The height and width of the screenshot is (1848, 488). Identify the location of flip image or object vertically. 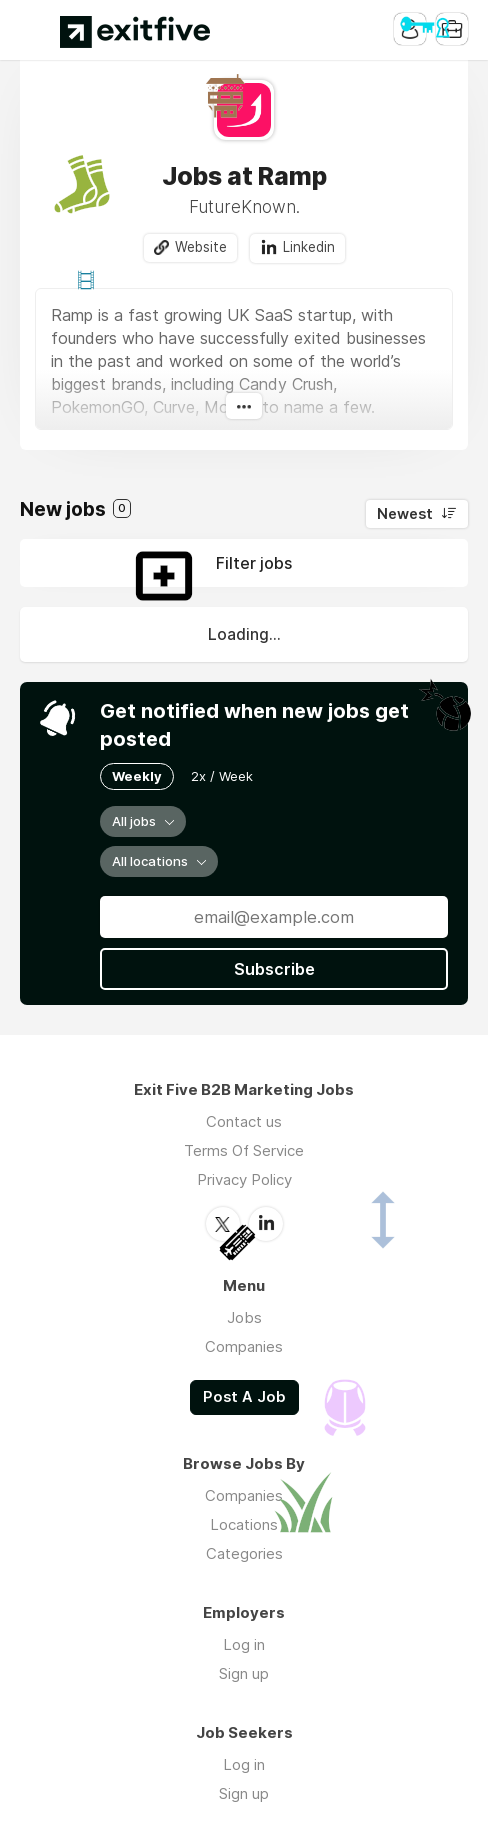
(383, 1220).